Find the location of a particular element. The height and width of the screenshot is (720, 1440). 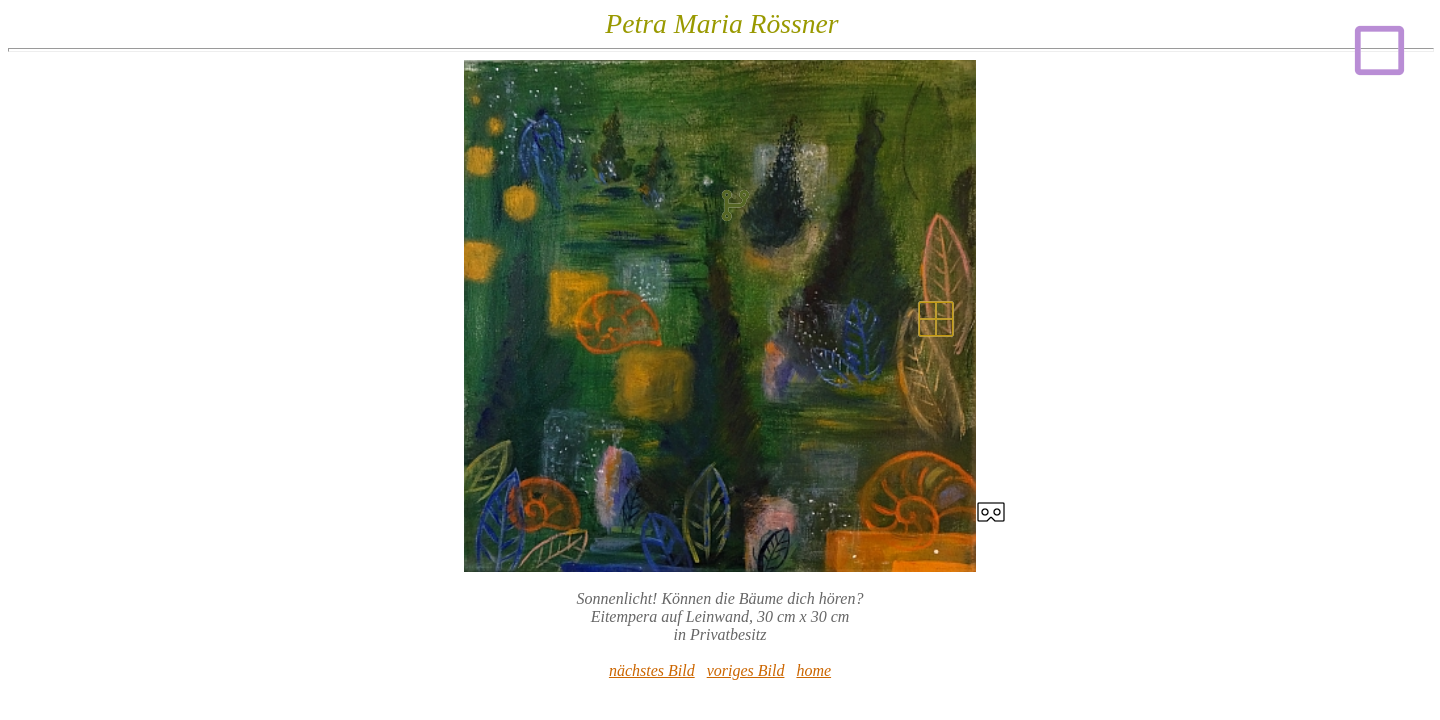

switch to grid view is located at coordinates (936, 319).